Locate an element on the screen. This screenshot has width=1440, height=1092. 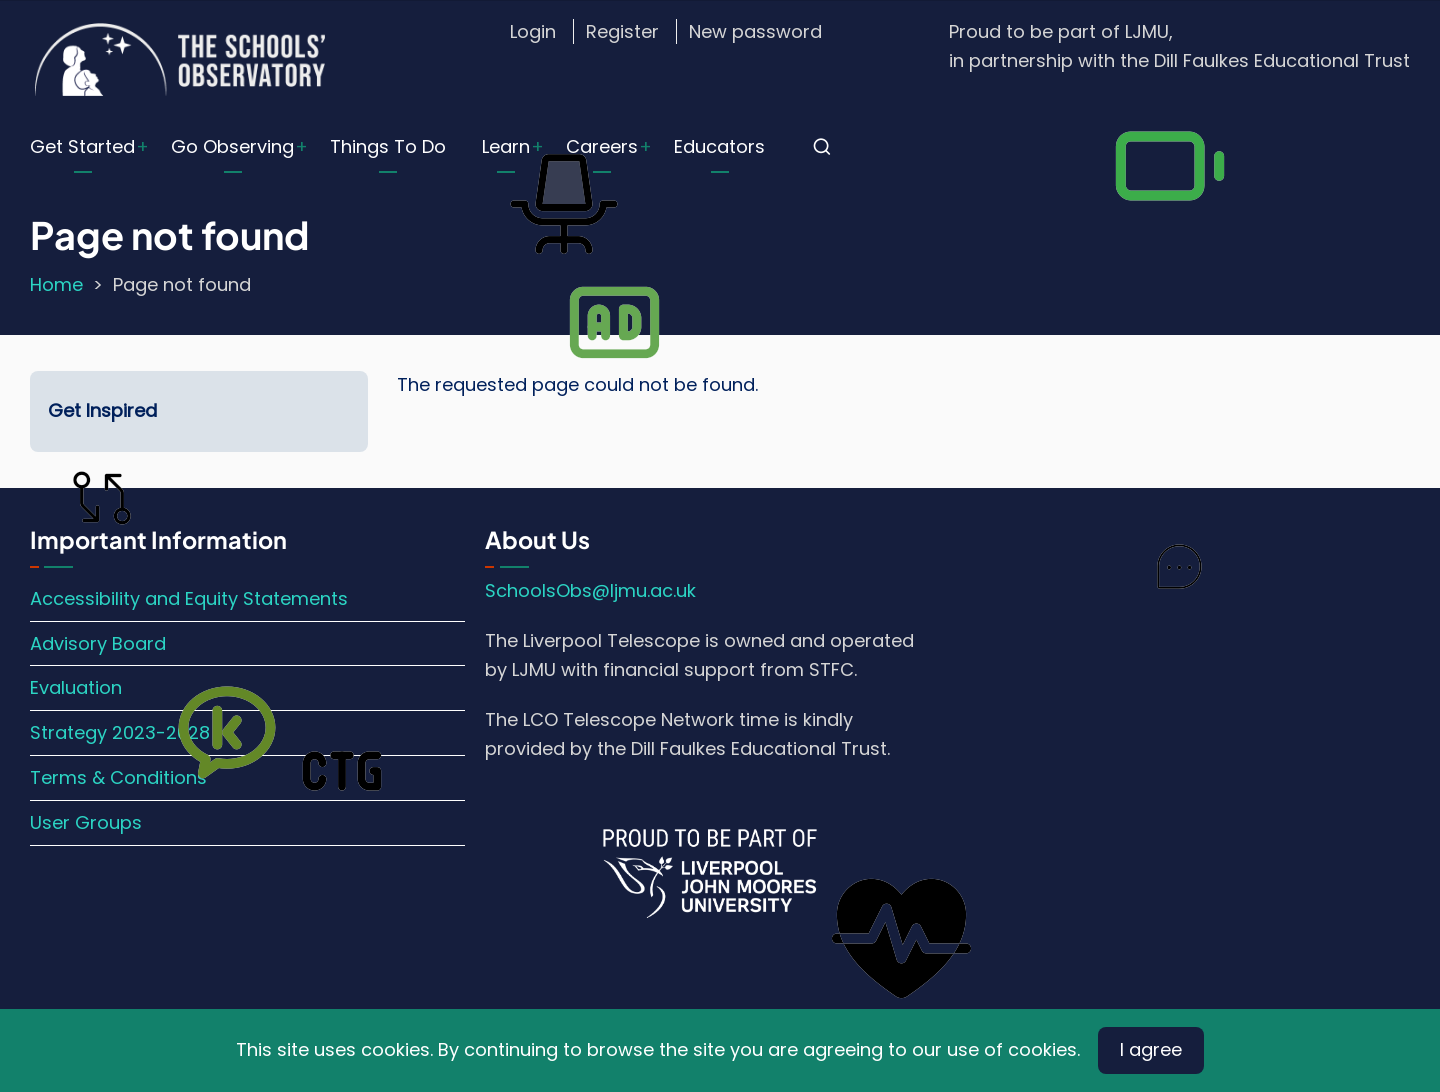
indicates current battery level is located at coordinates (1170, 166).